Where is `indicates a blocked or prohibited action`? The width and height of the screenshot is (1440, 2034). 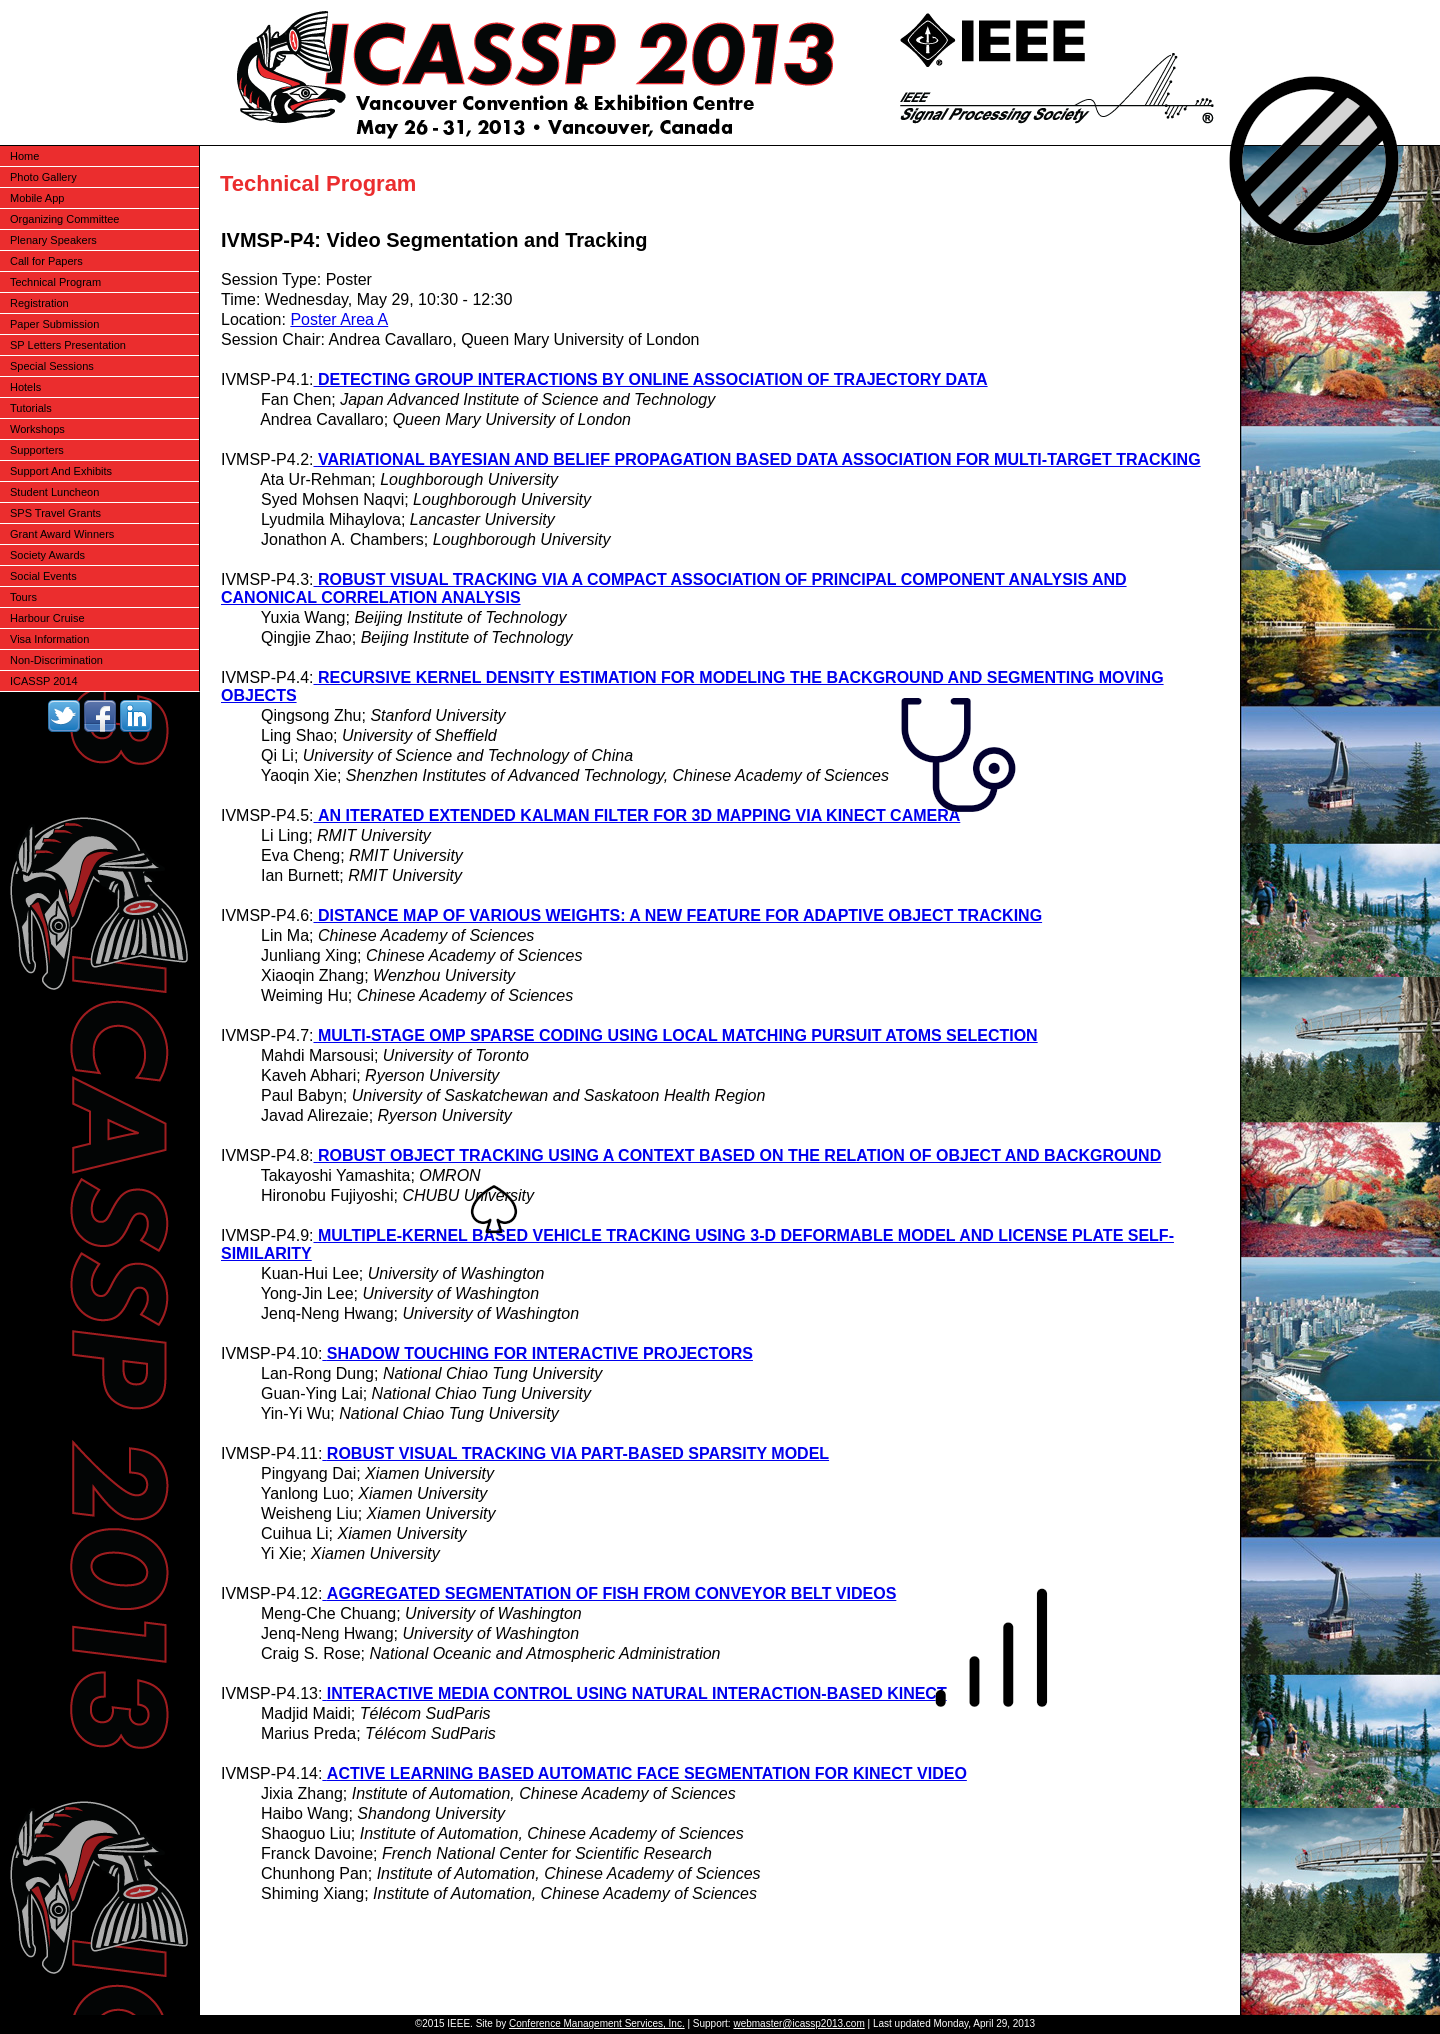
indicates a blocked or prohibited action is located at coordinates (1314, 161).